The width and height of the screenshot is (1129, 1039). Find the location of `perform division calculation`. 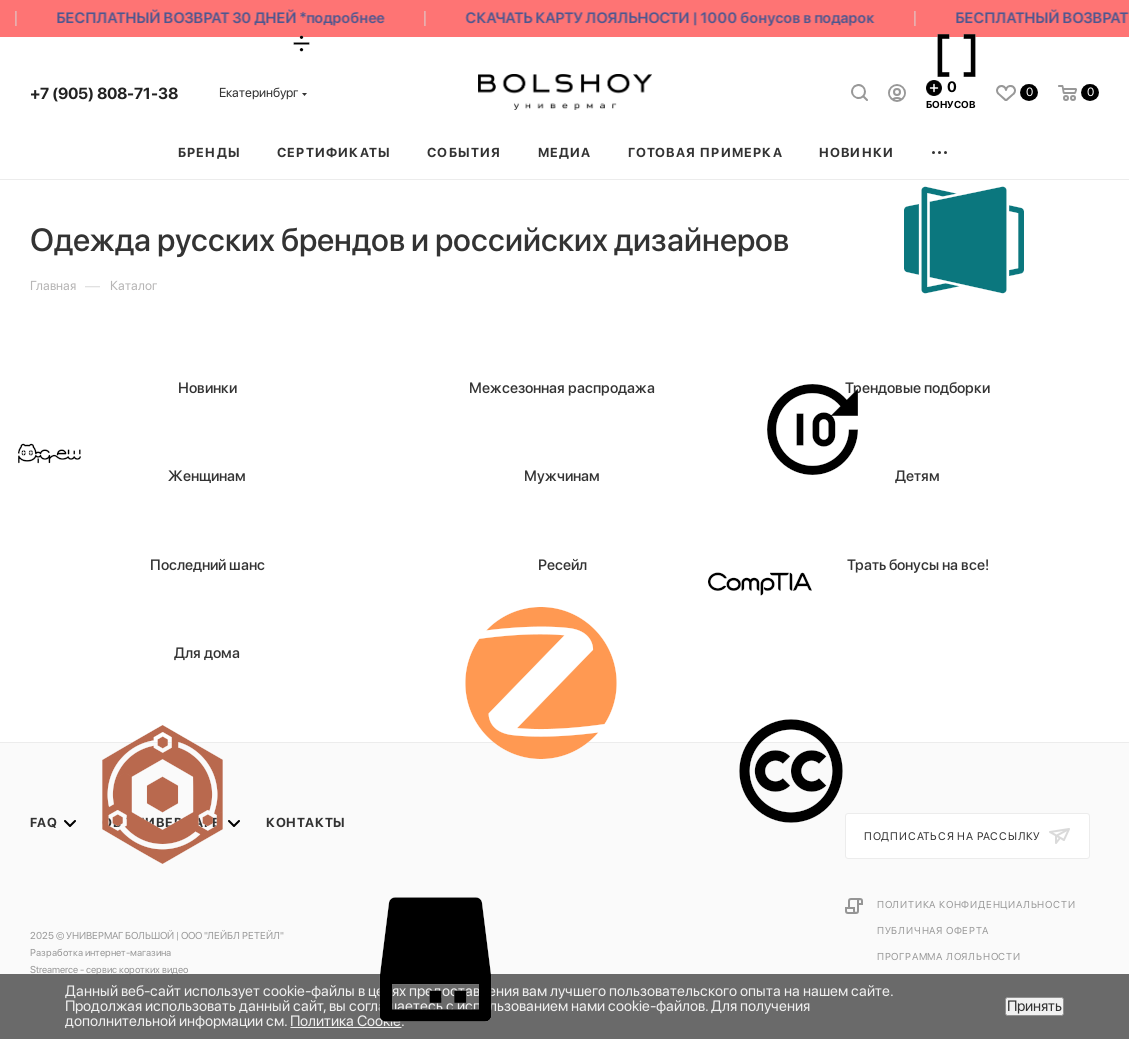

perform division calculation is located at coordinates (301, 43).